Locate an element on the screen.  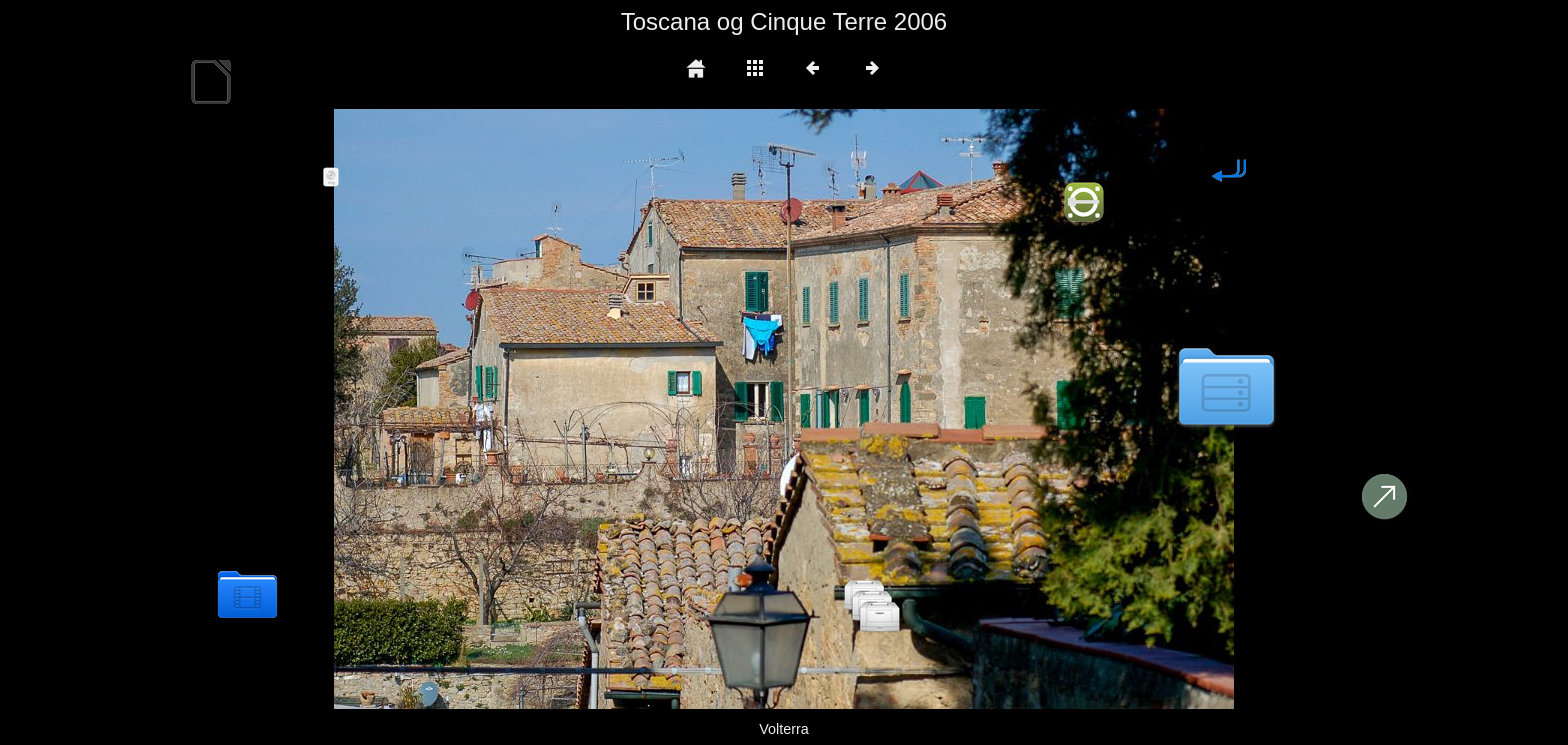
reply to all recipients of an email is located at coordinates (1228, 168).